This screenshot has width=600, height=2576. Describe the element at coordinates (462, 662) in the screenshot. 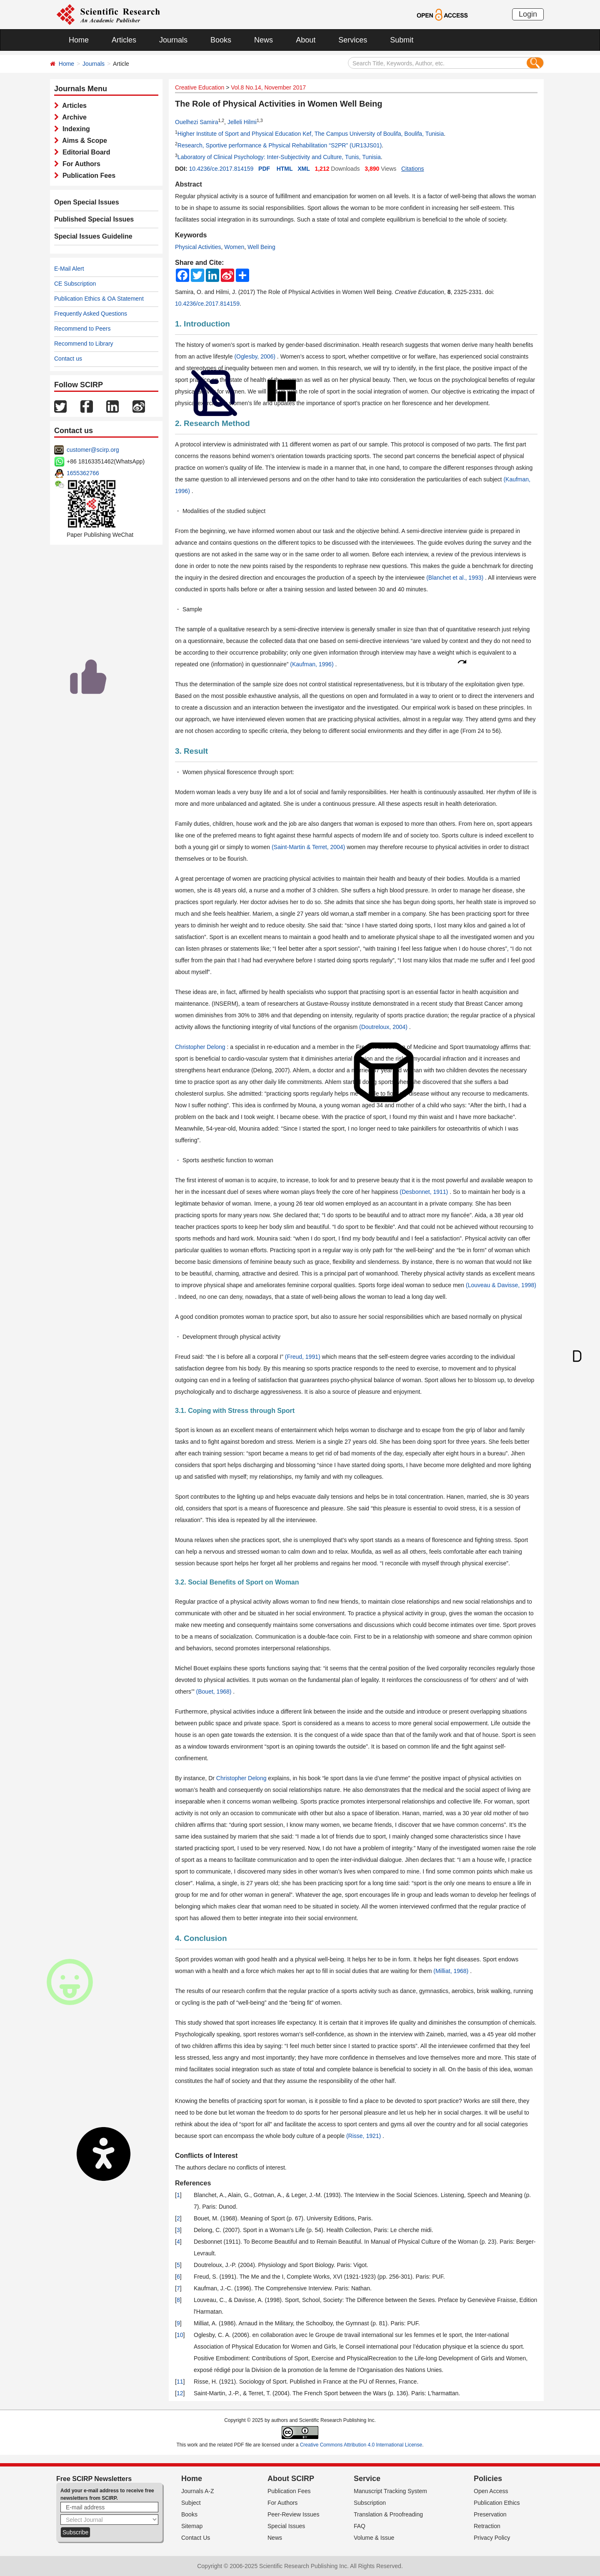

I see `redo the last undone action` at that location.